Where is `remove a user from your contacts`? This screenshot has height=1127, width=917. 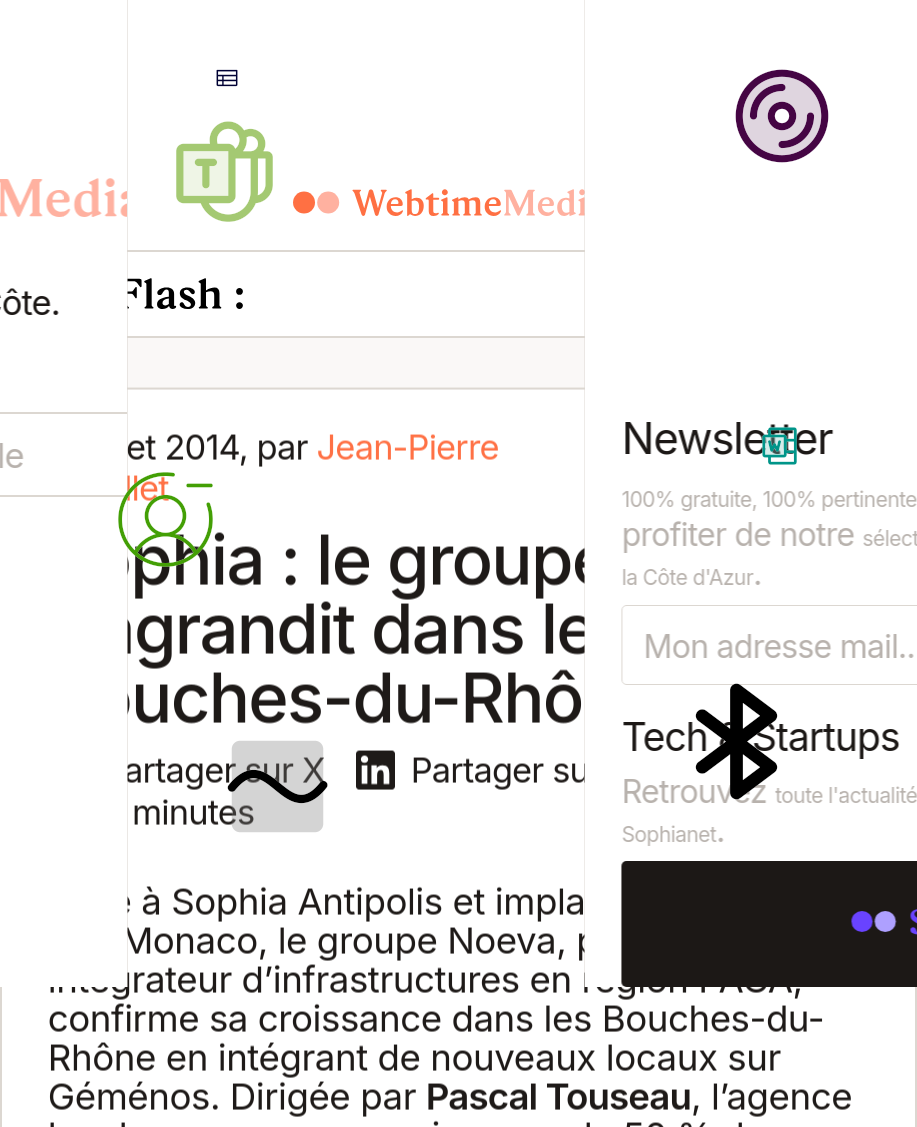 remove a user from your contacts is located at coordinates (165, 519).